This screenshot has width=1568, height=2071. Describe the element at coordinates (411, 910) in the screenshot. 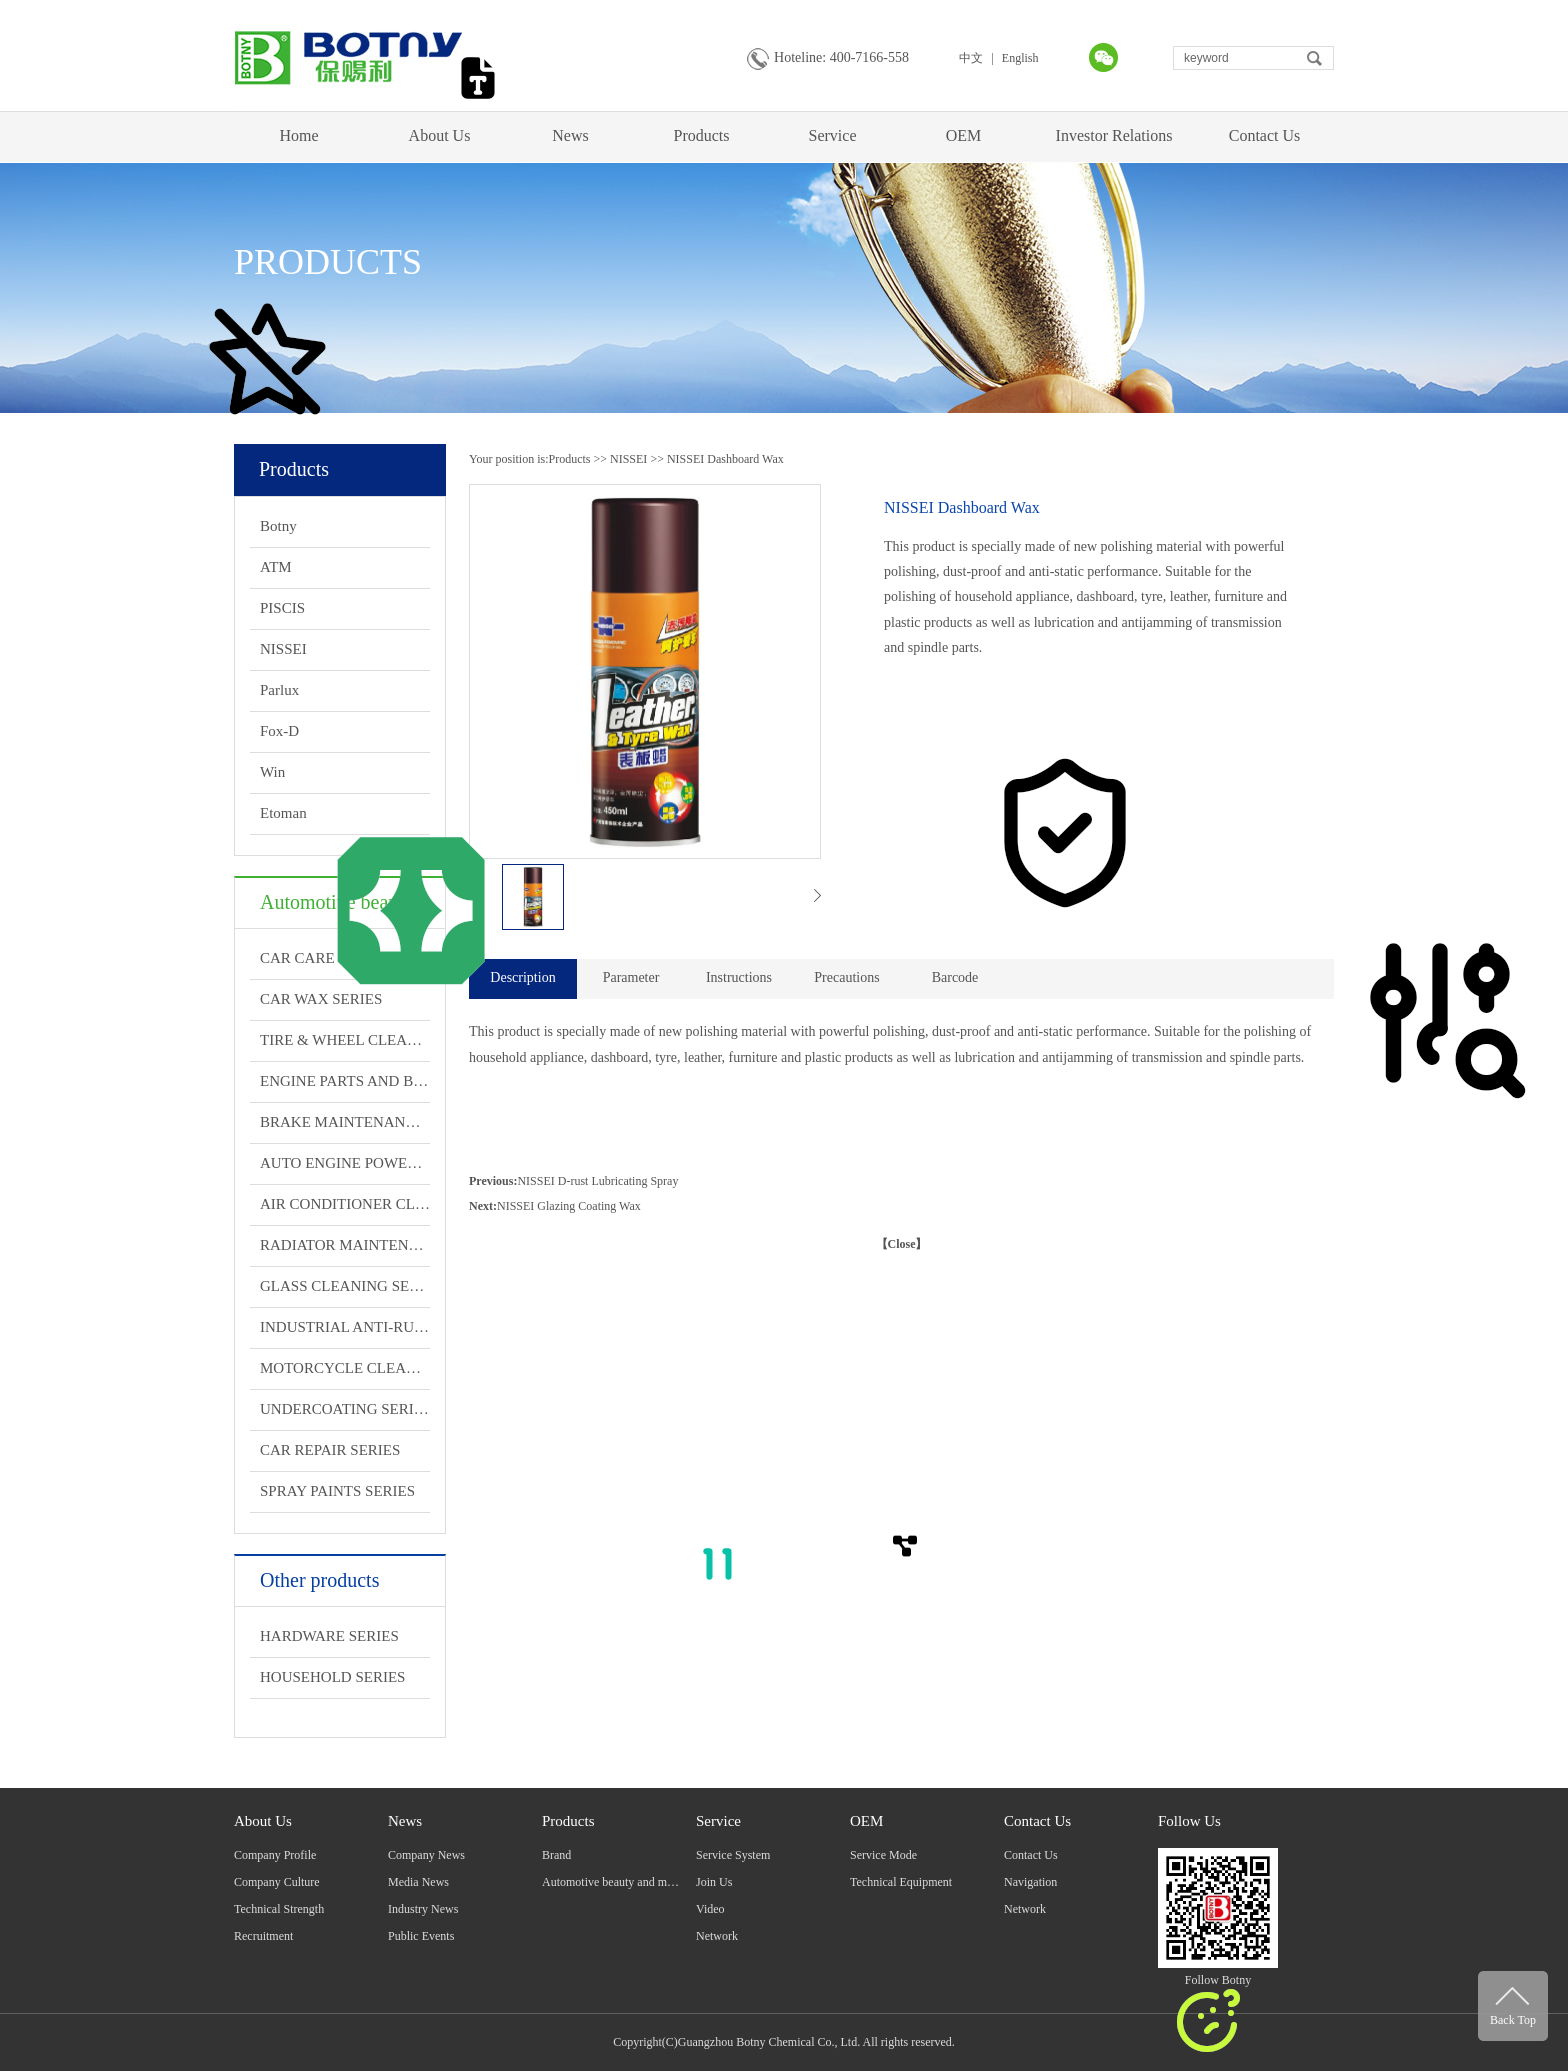

I see `indicates active developer badge status on Discord` at that location.